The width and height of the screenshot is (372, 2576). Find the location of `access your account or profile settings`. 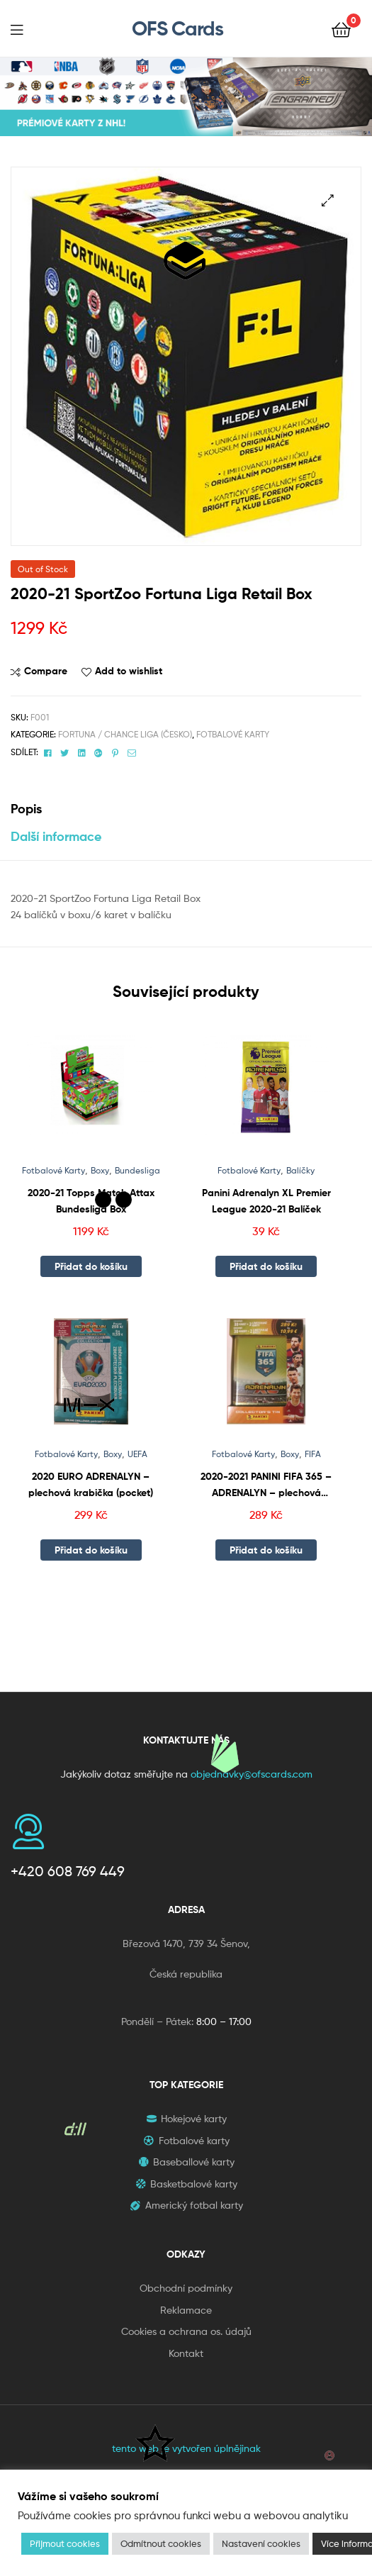

access your account or profile settings is located at coordinates (329, 2455).